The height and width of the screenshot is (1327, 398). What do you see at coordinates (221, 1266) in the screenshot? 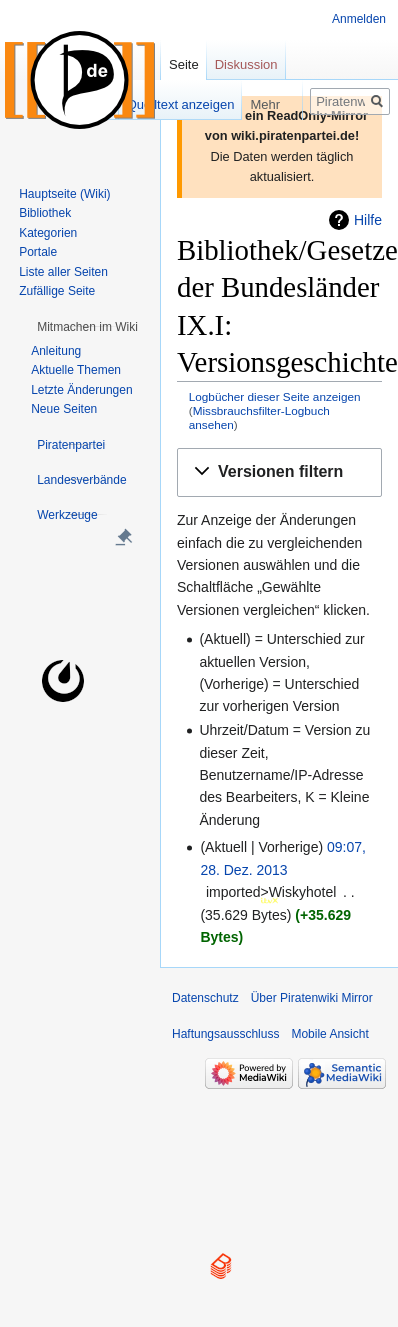
I see `backstage developer portal logo` at bounding box center [221, 1266].